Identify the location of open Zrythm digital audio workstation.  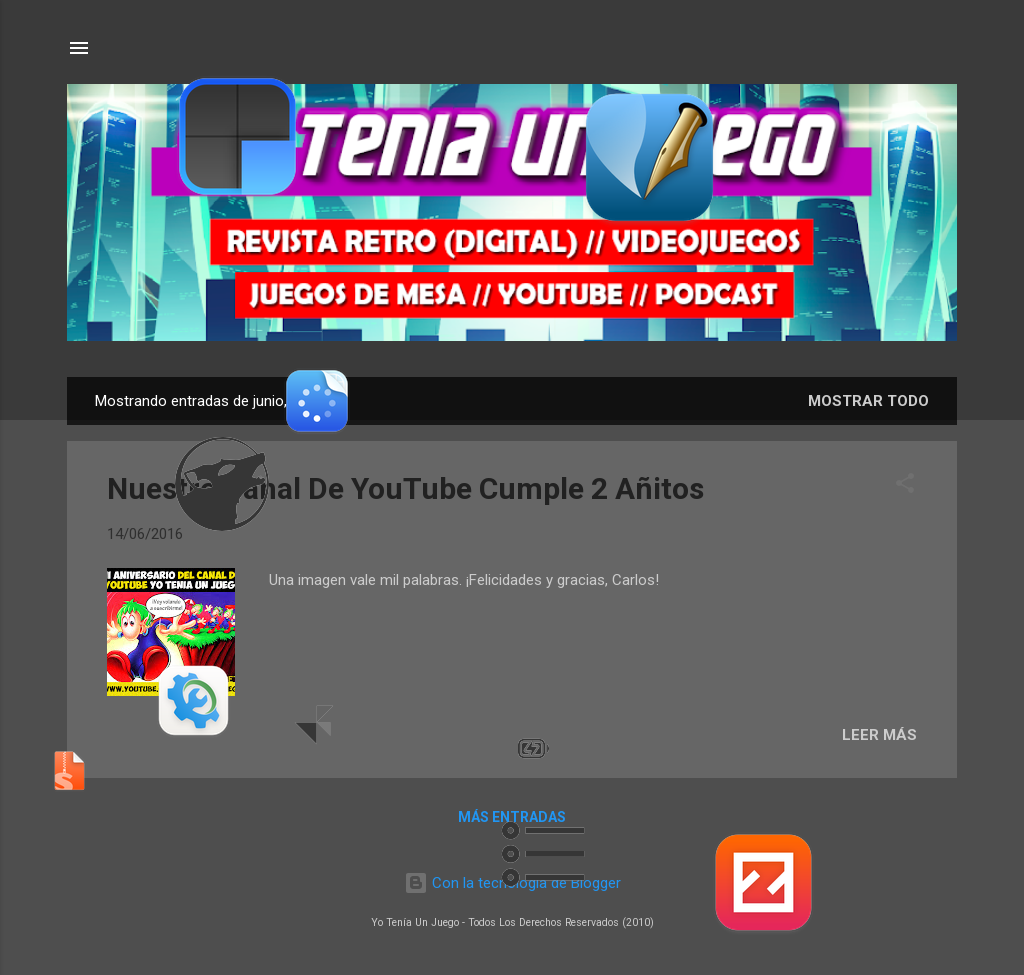
(763, 882).